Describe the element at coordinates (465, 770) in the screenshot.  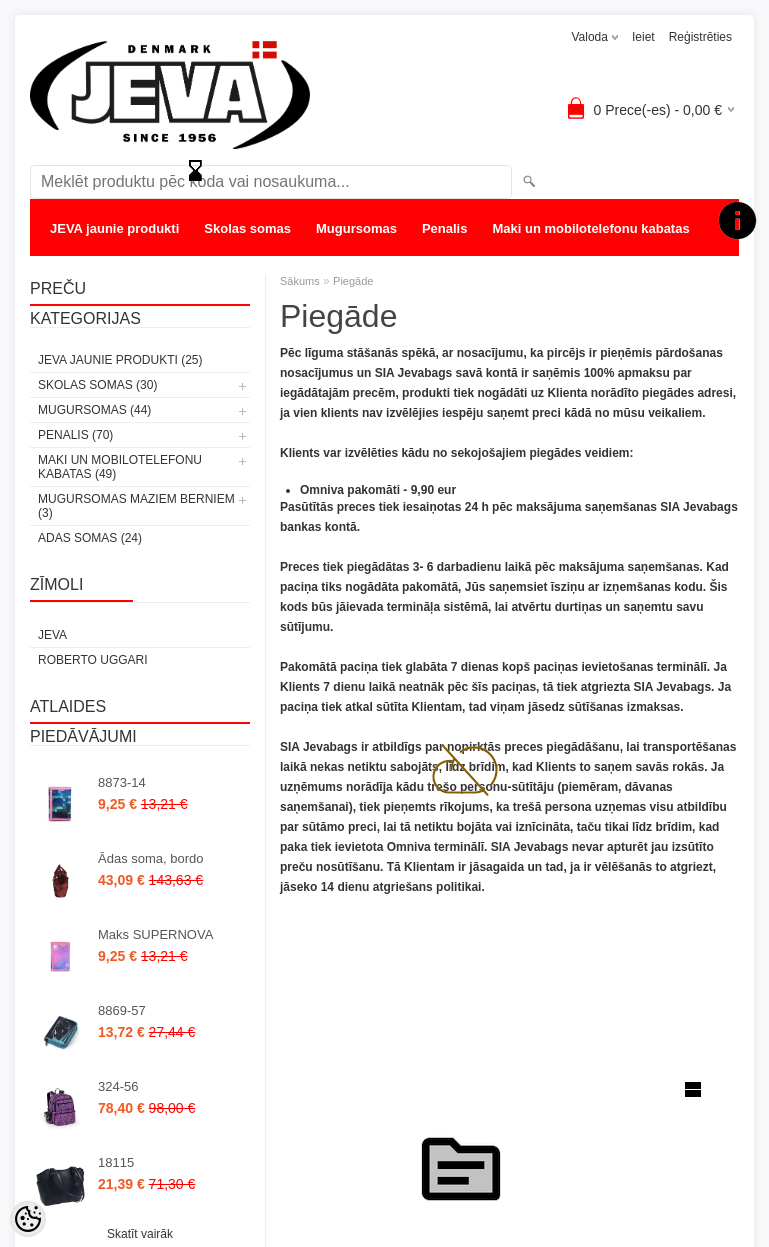
I see `cloud storage unavailable or offline` at that location.